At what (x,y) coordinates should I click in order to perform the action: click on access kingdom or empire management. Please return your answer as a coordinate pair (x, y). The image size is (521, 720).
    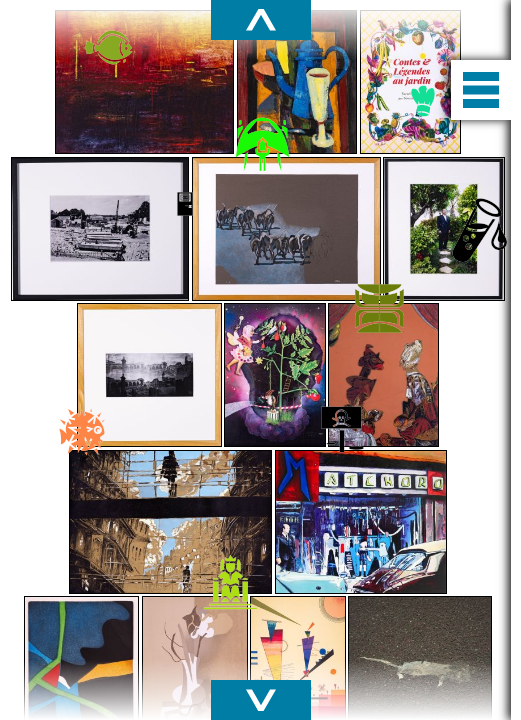
    Looking at the image, I should click on (230, 582).